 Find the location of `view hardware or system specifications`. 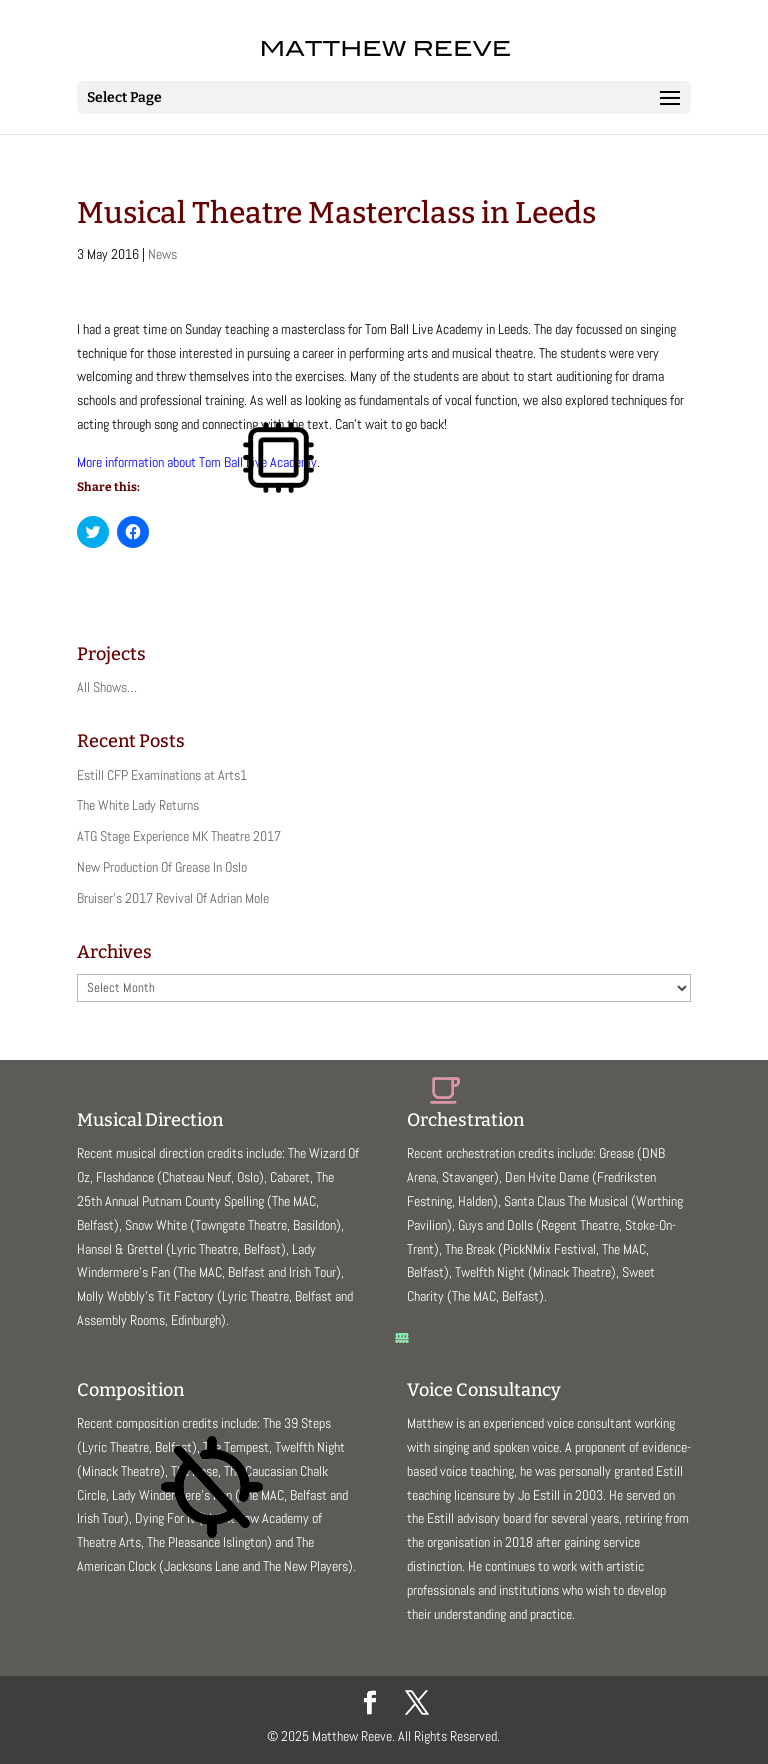

view hardware or system specifications is located at coordinates (278, 457).